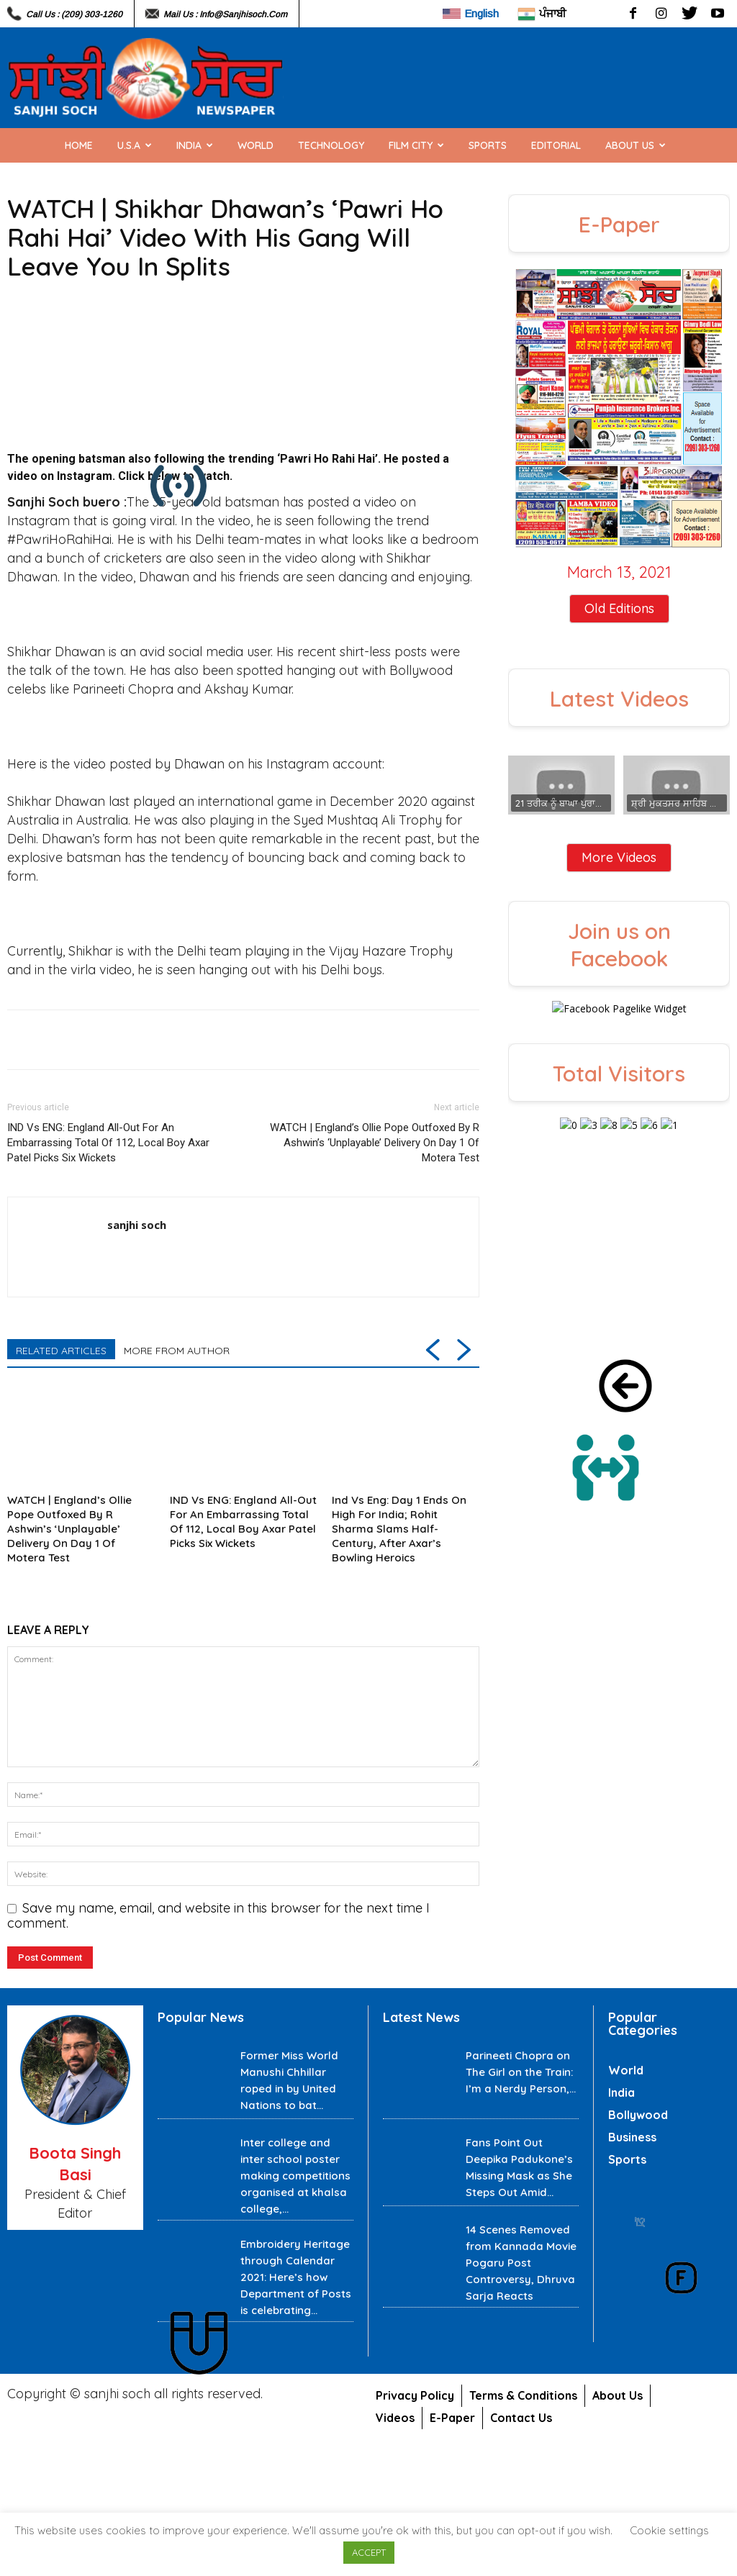  Describe the element at coordinates (625, 1386) in the screenshot. I see `go back to the previous screen` at that location.